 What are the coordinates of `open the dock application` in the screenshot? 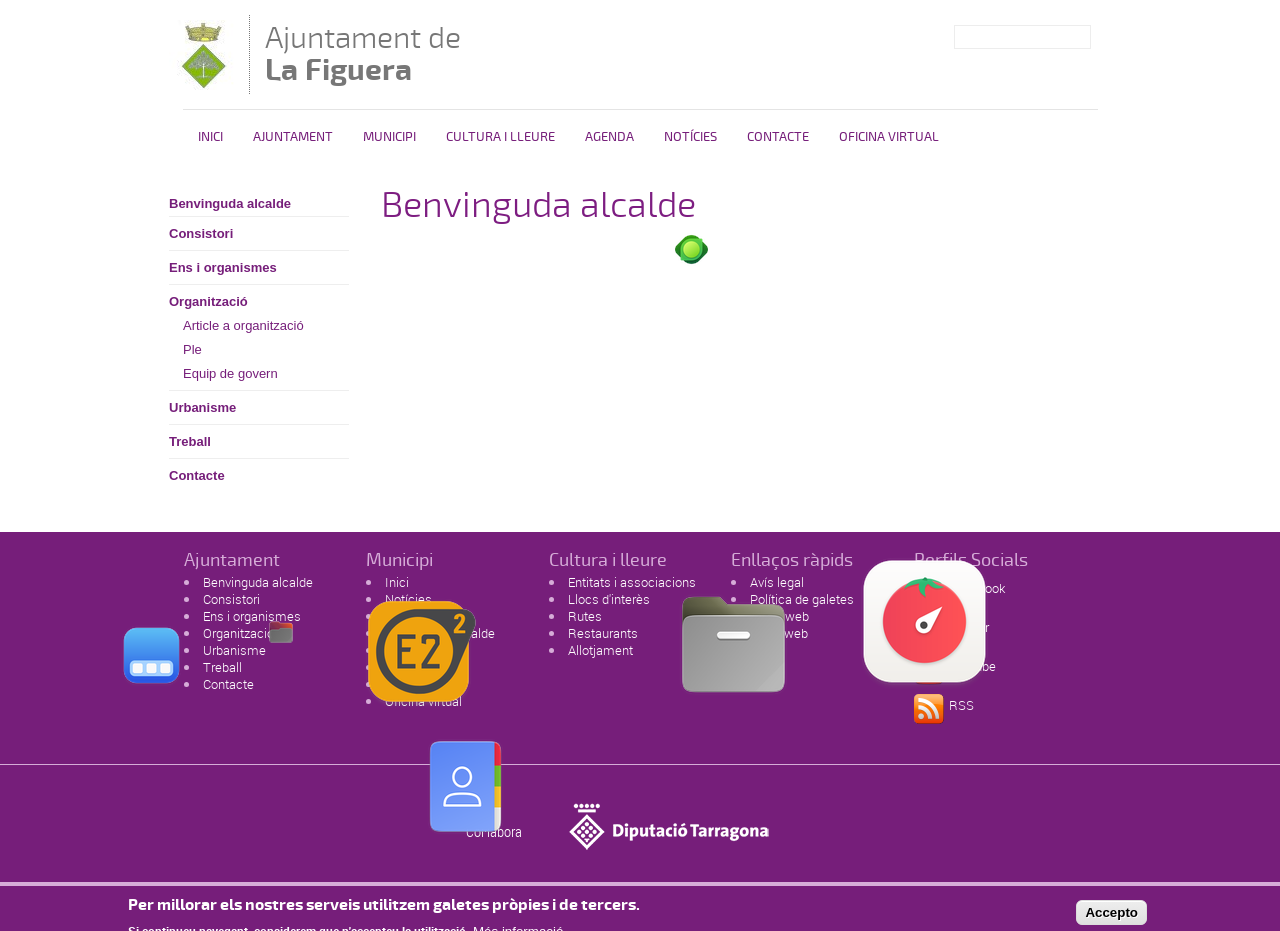 It's located at (151, 655).